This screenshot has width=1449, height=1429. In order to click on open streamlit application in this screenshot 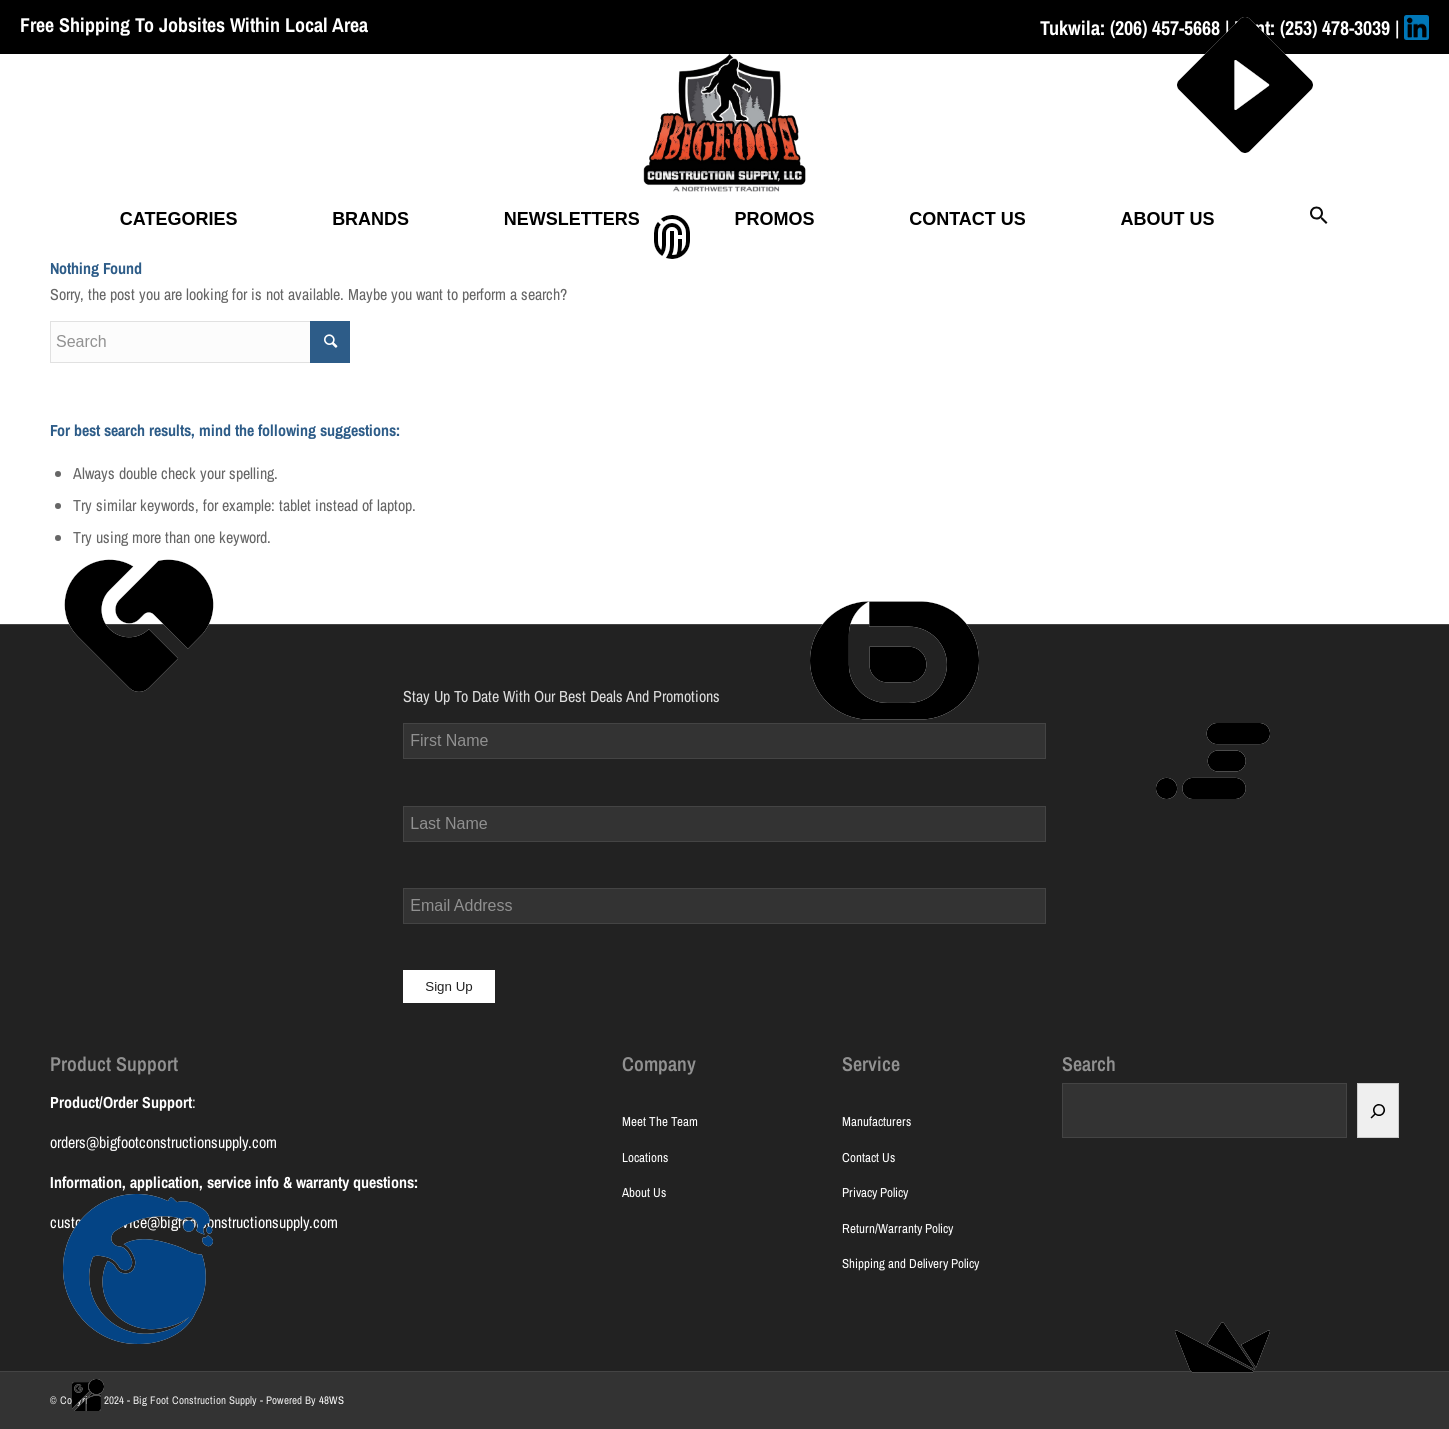, I will do `click(1222, 1347)`.